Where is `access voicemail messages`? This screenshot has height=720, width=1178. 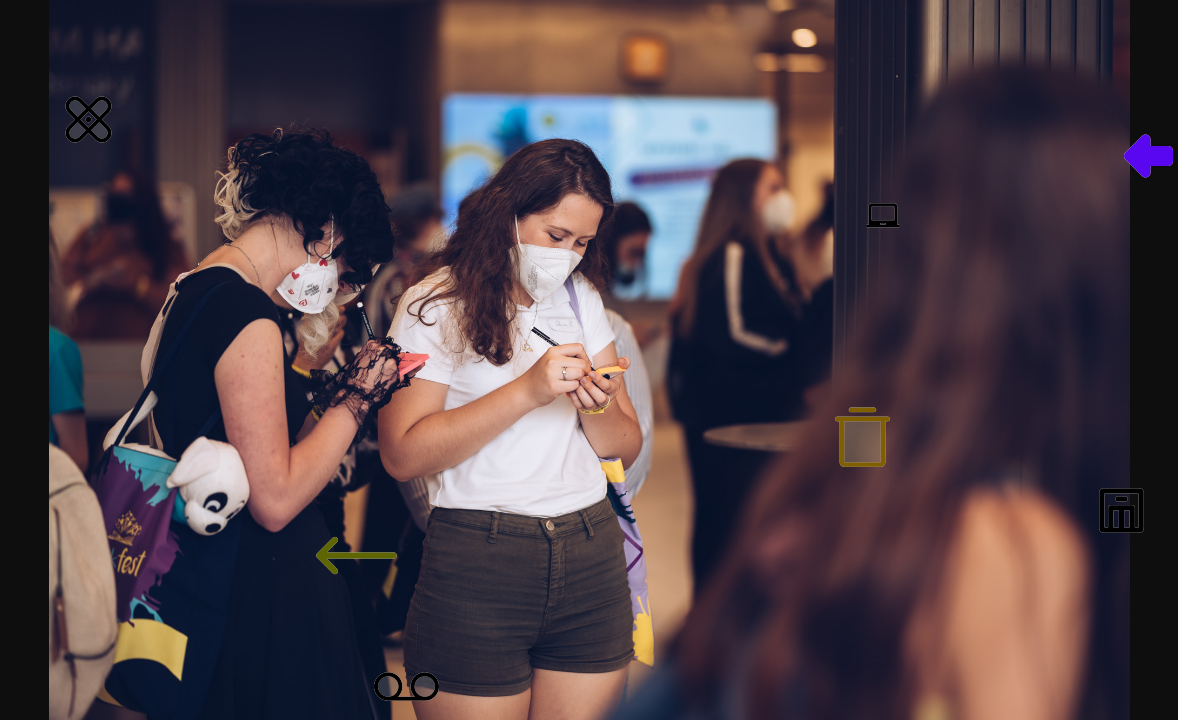 access voicemail messages is located at coordinates (406, 686).